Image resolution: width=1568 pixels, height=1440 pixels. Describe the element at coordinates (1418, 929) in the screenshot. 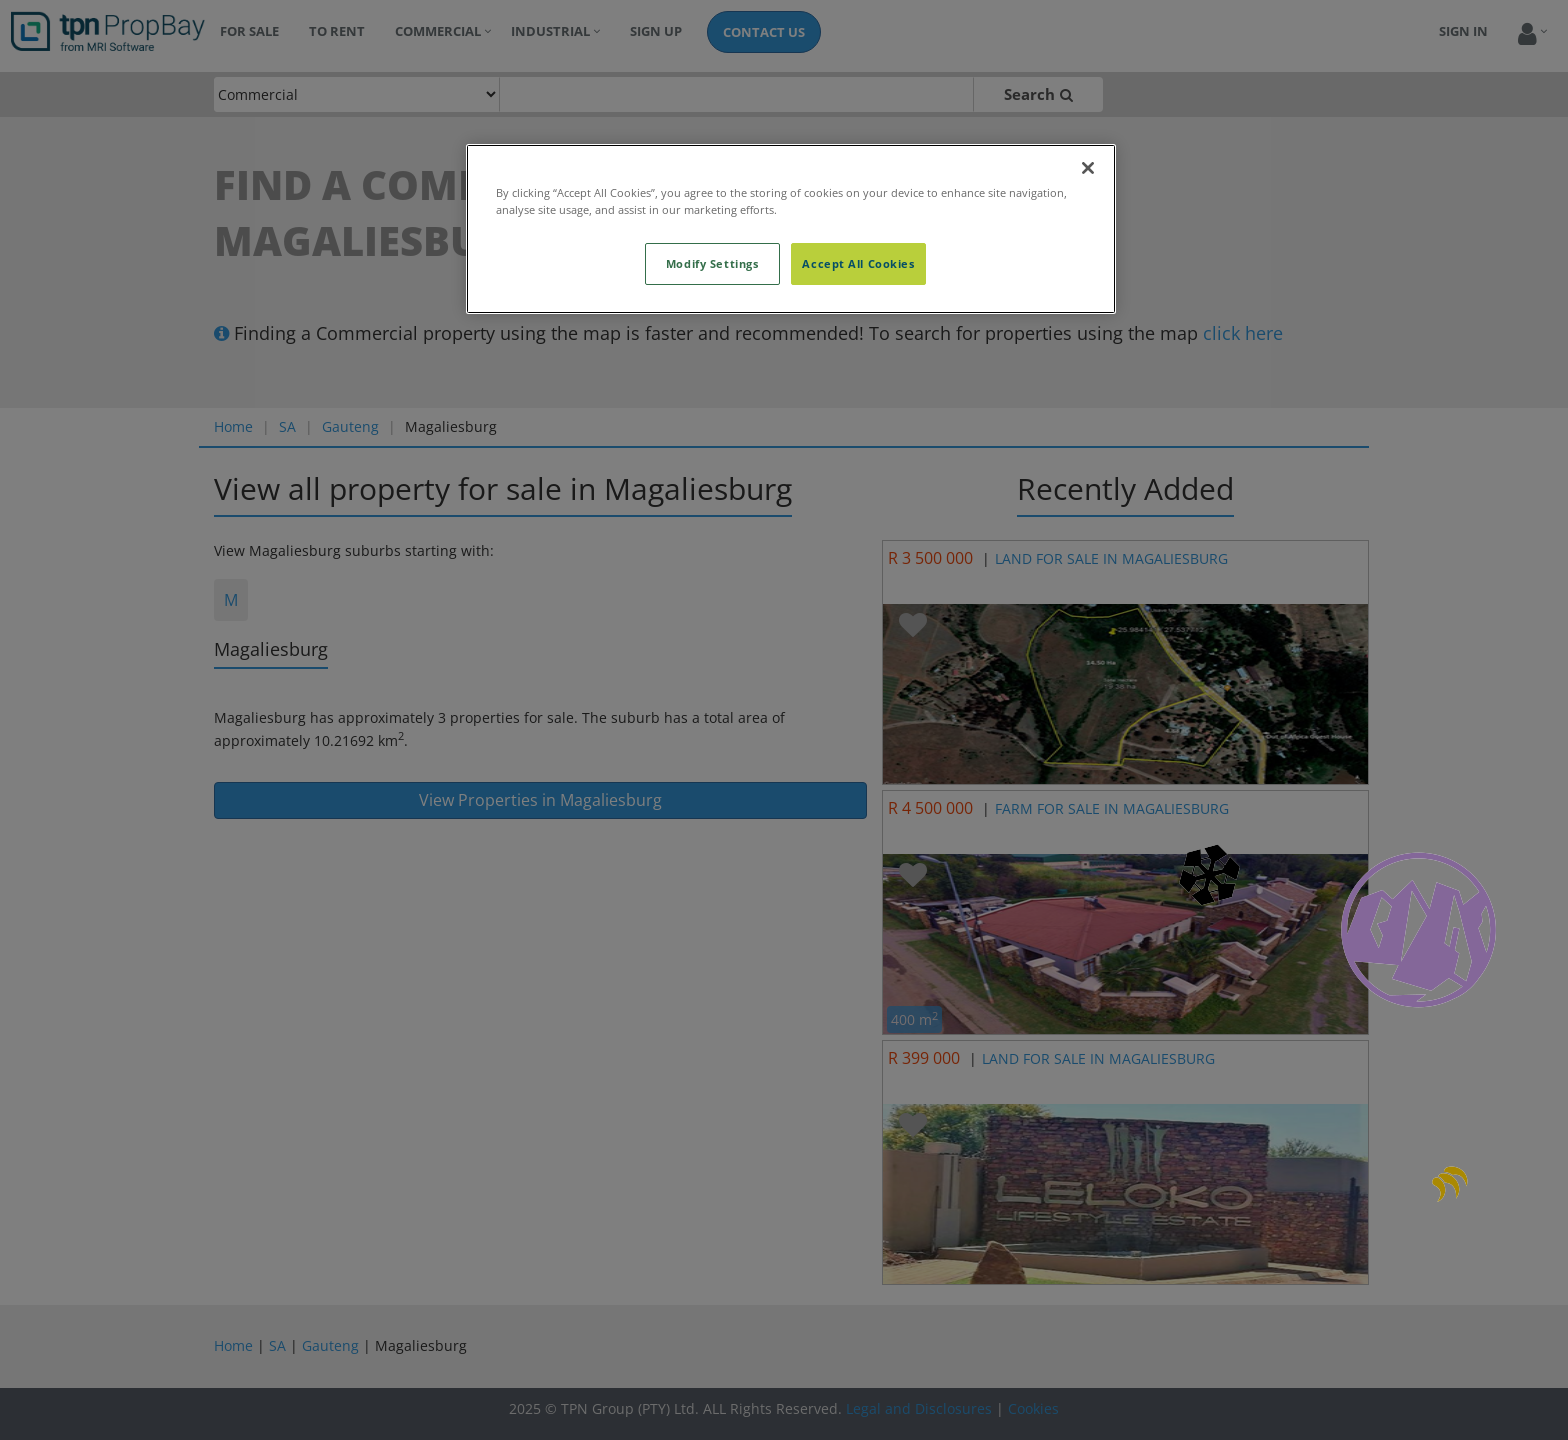

I see `indicates arctic or cold climate game environment` at that location.